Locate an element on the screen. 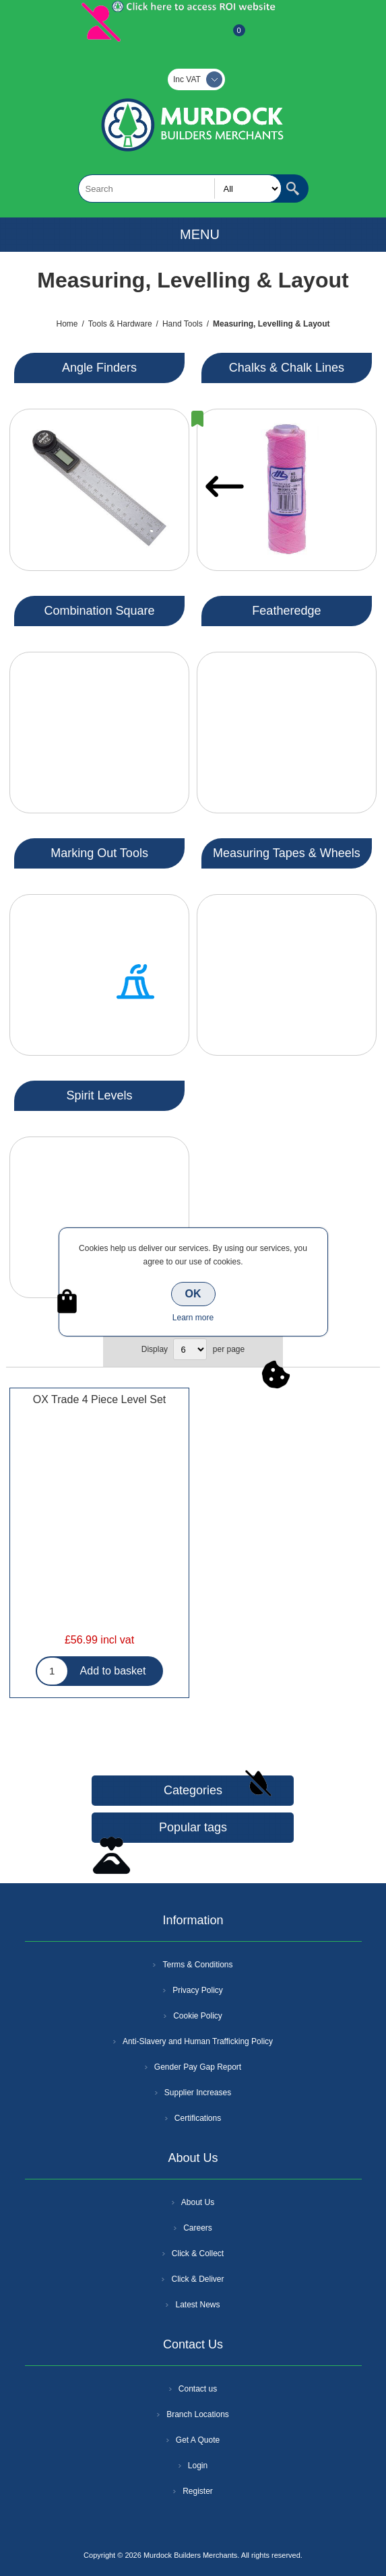  go back to the previous page is located at coordinates (224, 486).